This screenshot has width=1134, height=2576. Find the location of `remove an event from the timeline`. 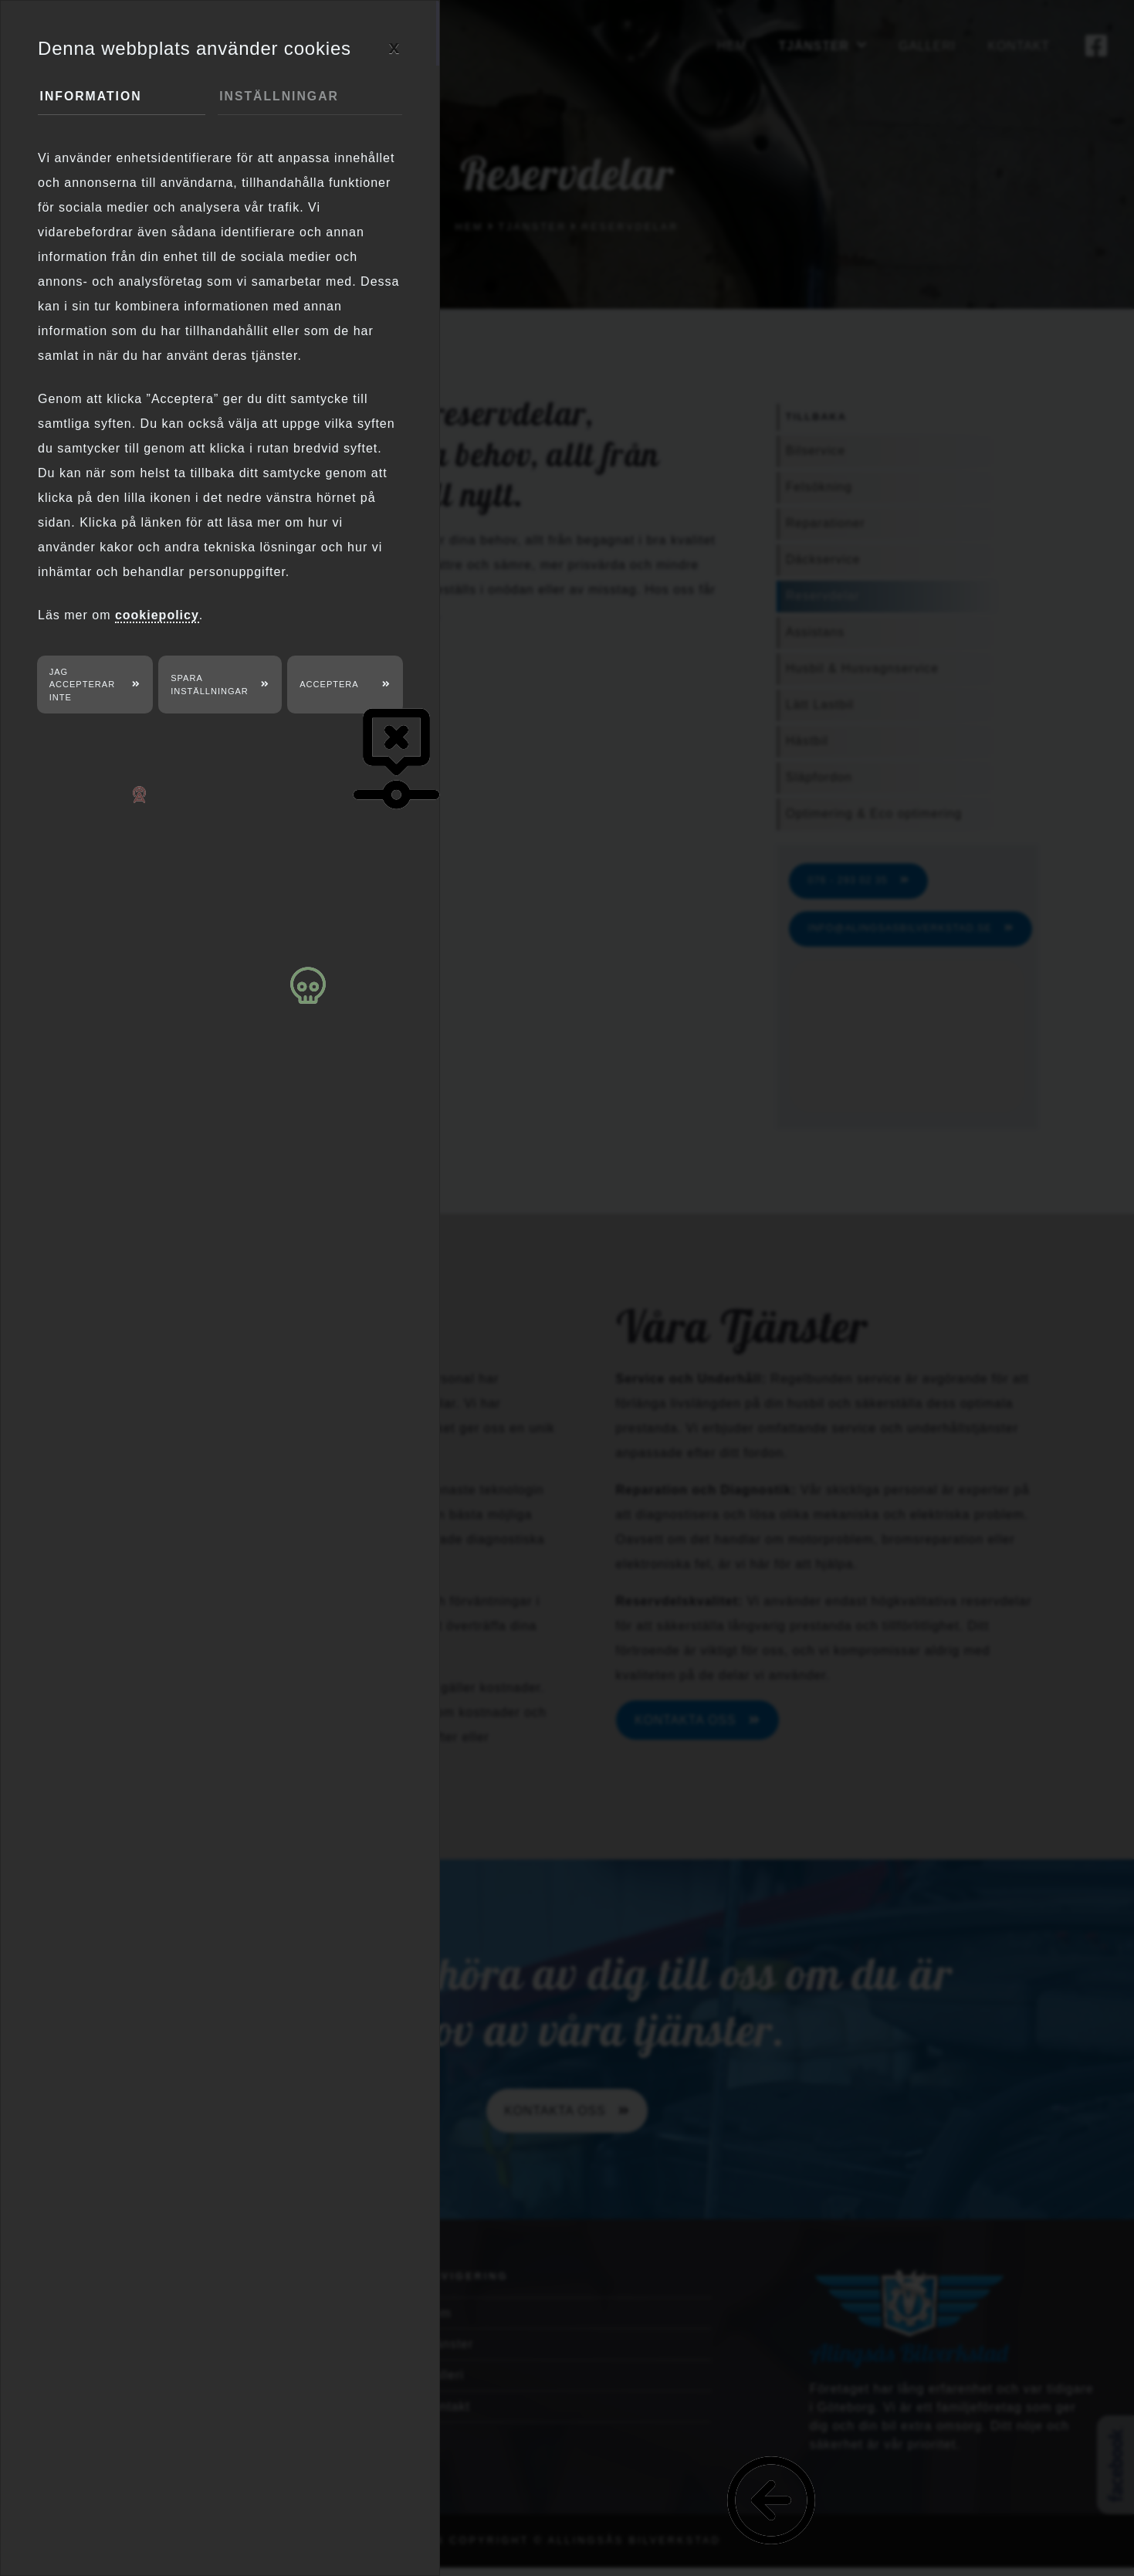

remove an event from the timeline is located at coordinates (396, 756).